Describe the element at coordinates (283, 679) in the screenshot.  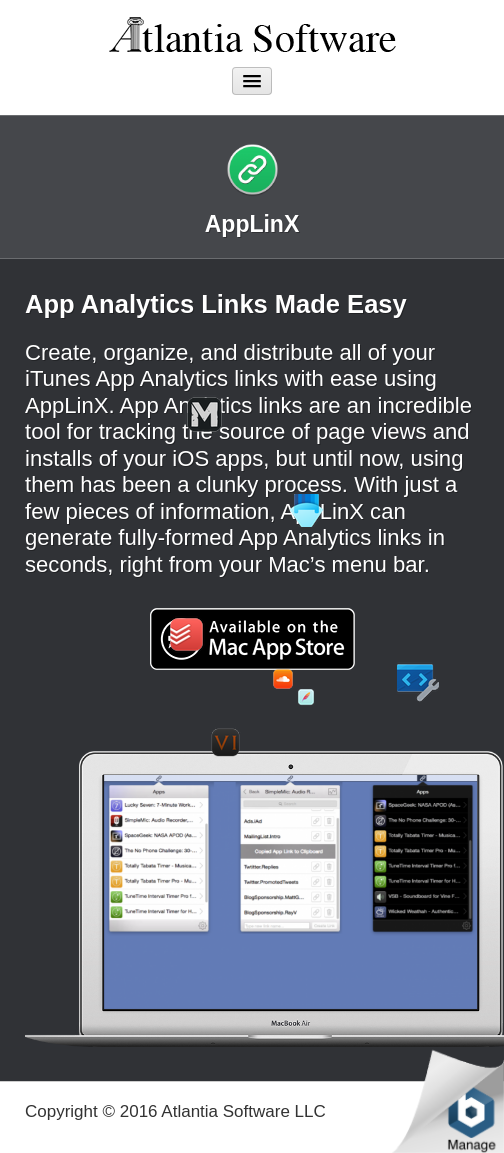
I see `open SoundCloud app` at that location.